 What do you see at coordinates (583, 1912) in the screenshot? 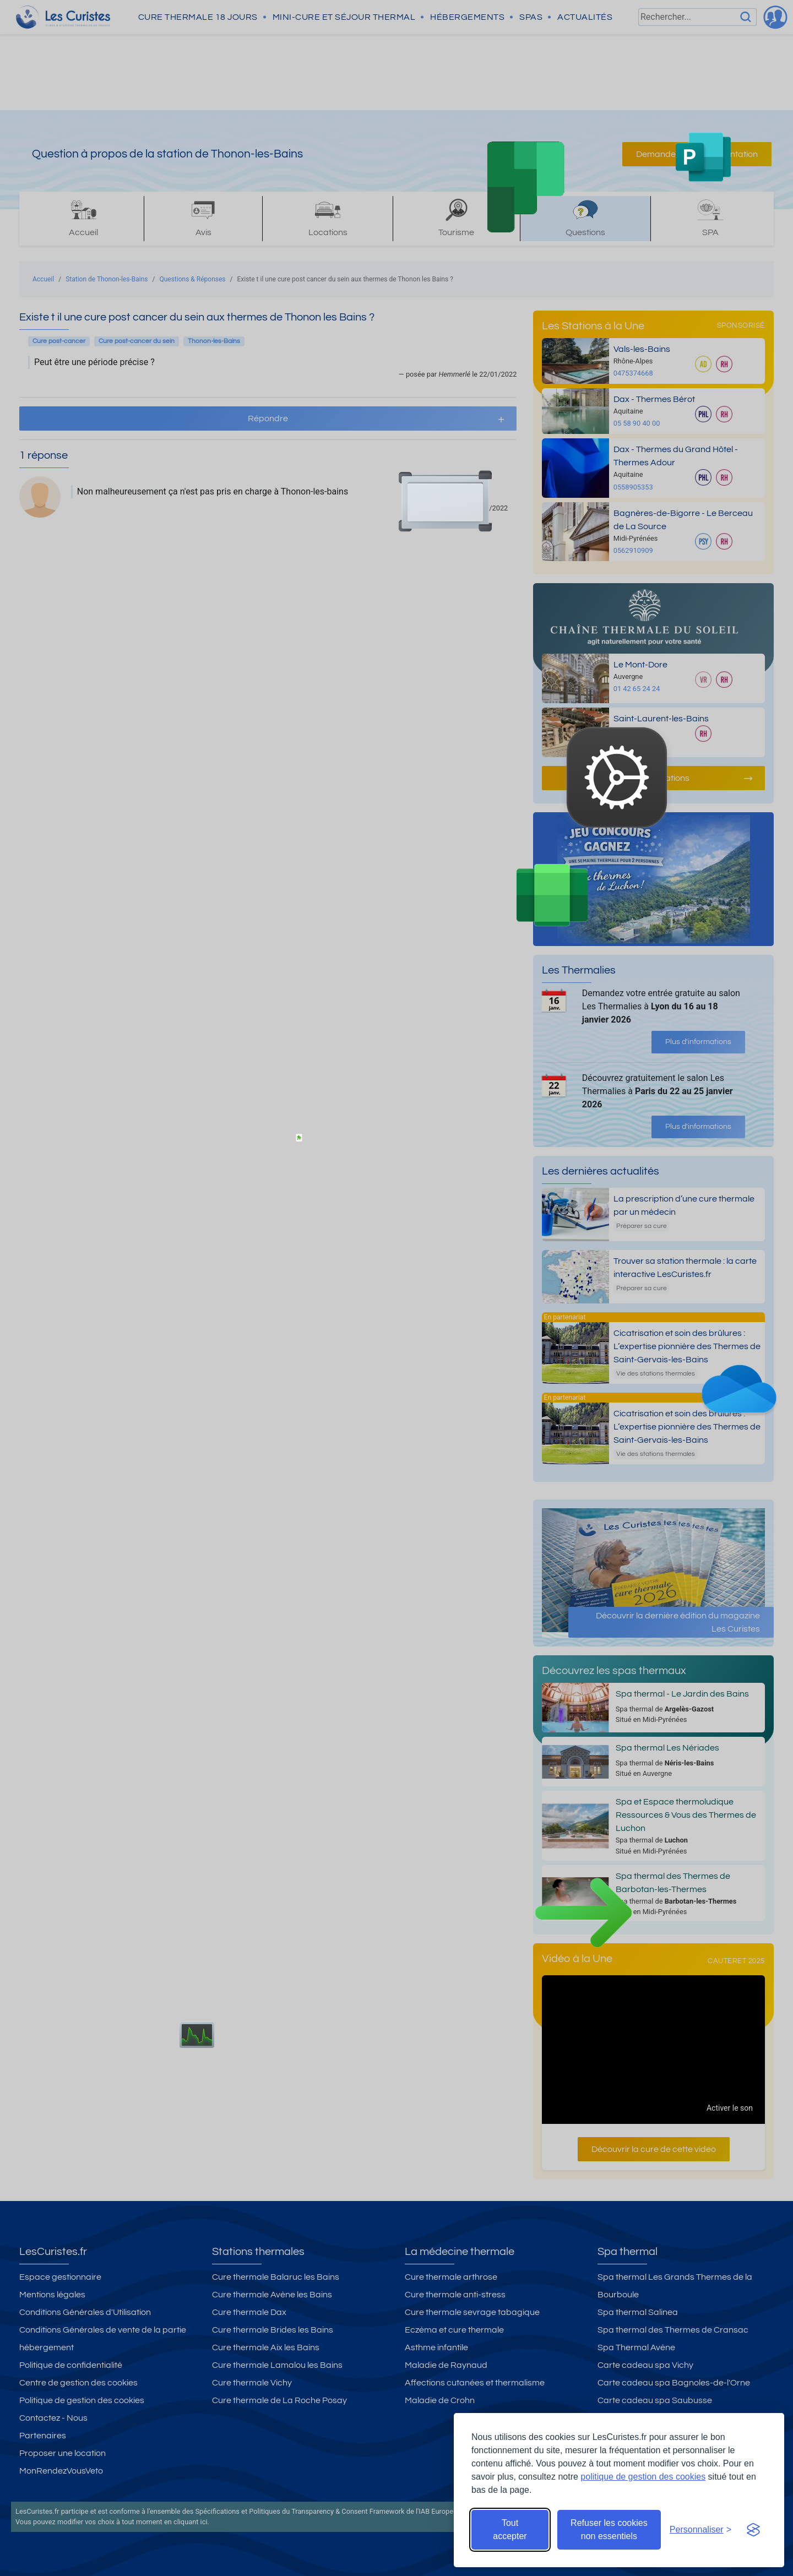
I see `move a file or folder to a new location` at bounding box center [583, 1912].